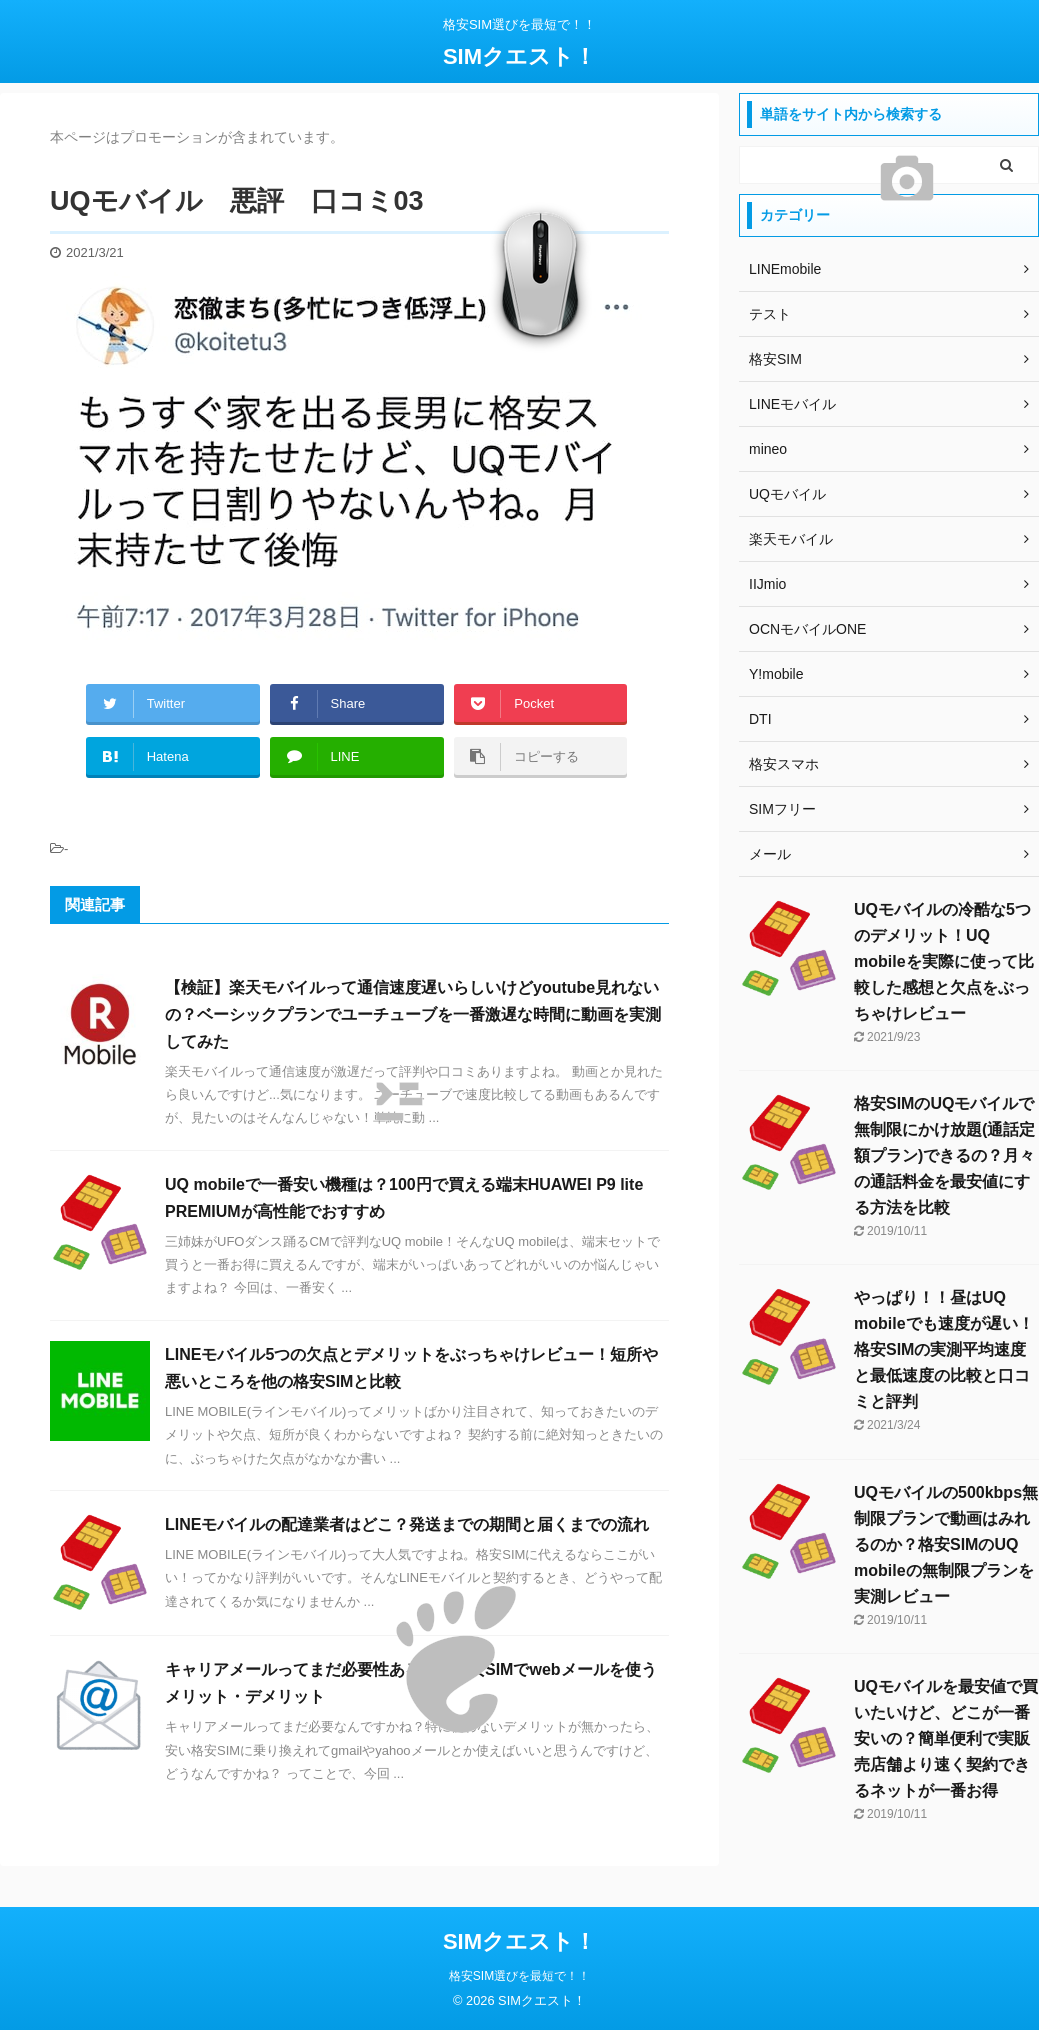  I want to click on open your pictures folder, so click(907, 178).